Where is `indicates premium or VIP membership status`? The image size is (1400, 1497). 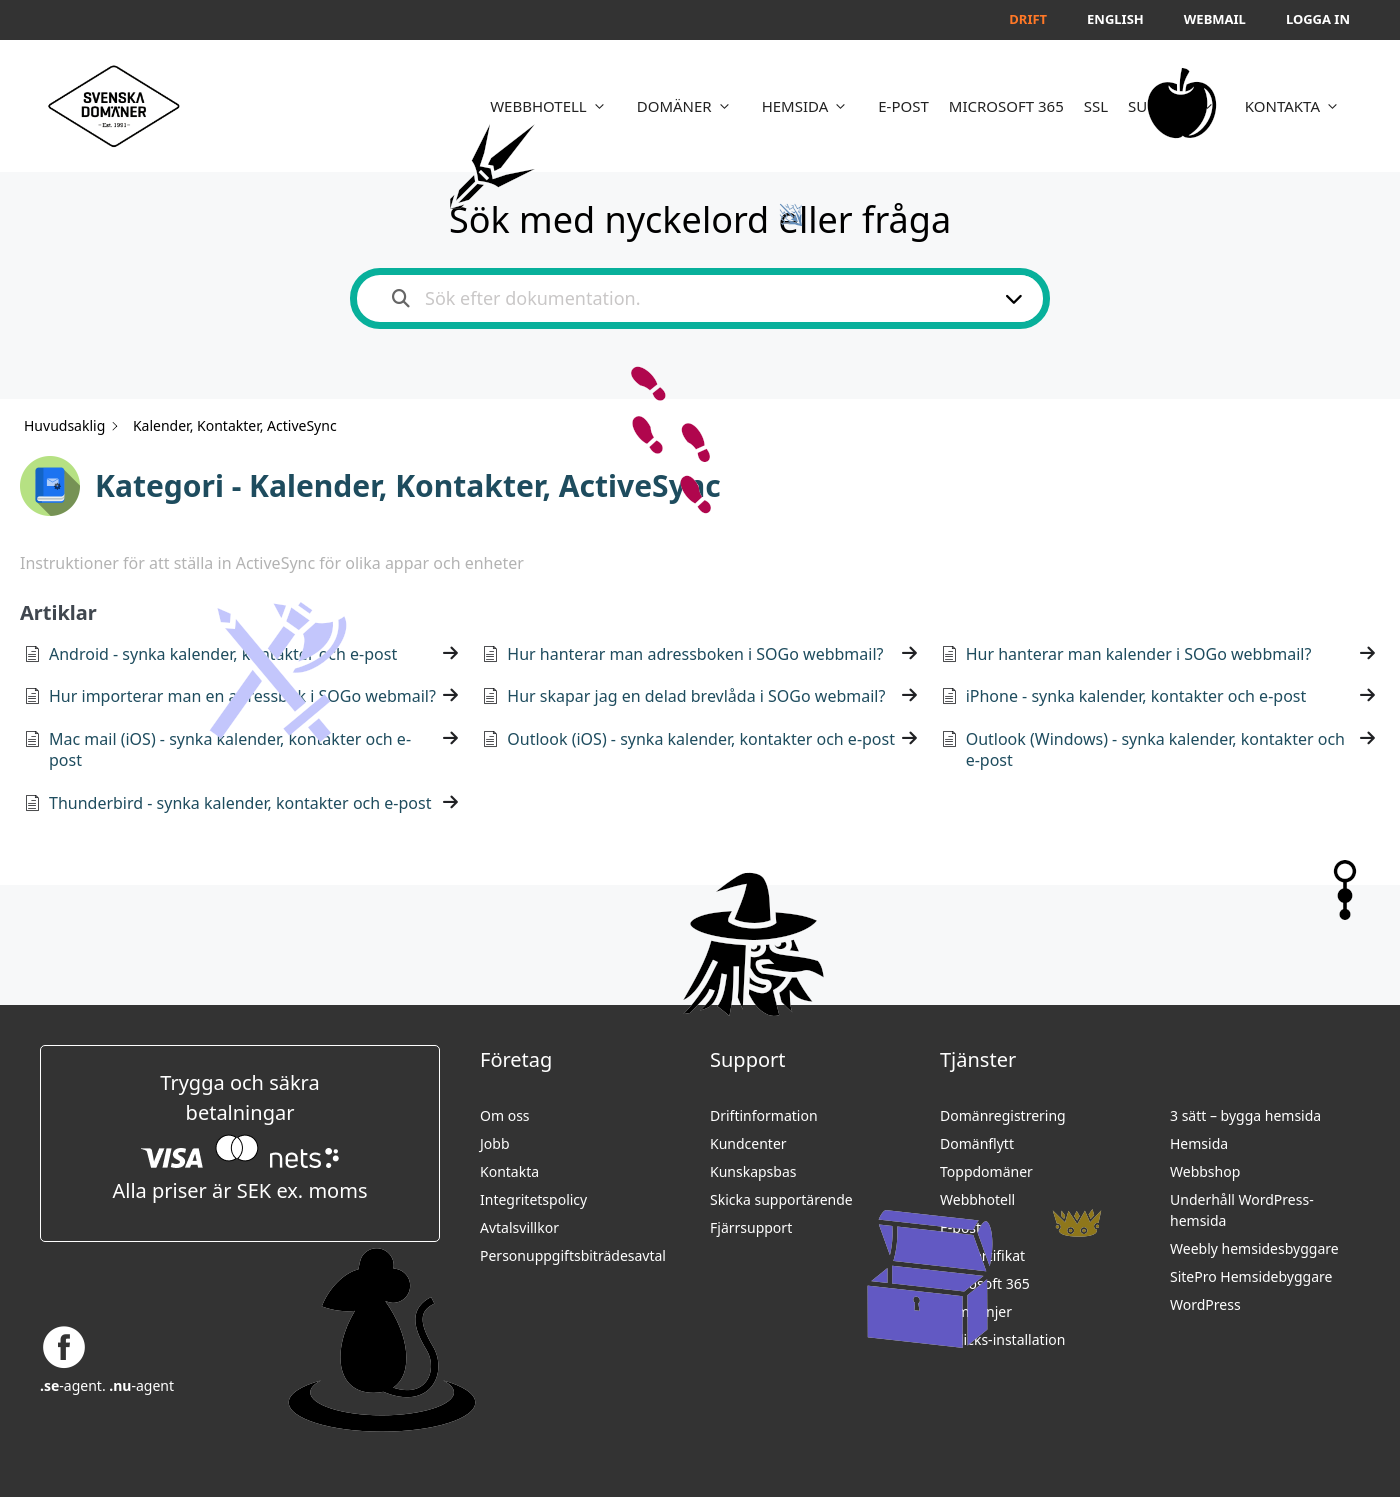 indicates premium or VIP membership status is located at coordinates (1077, 1223).